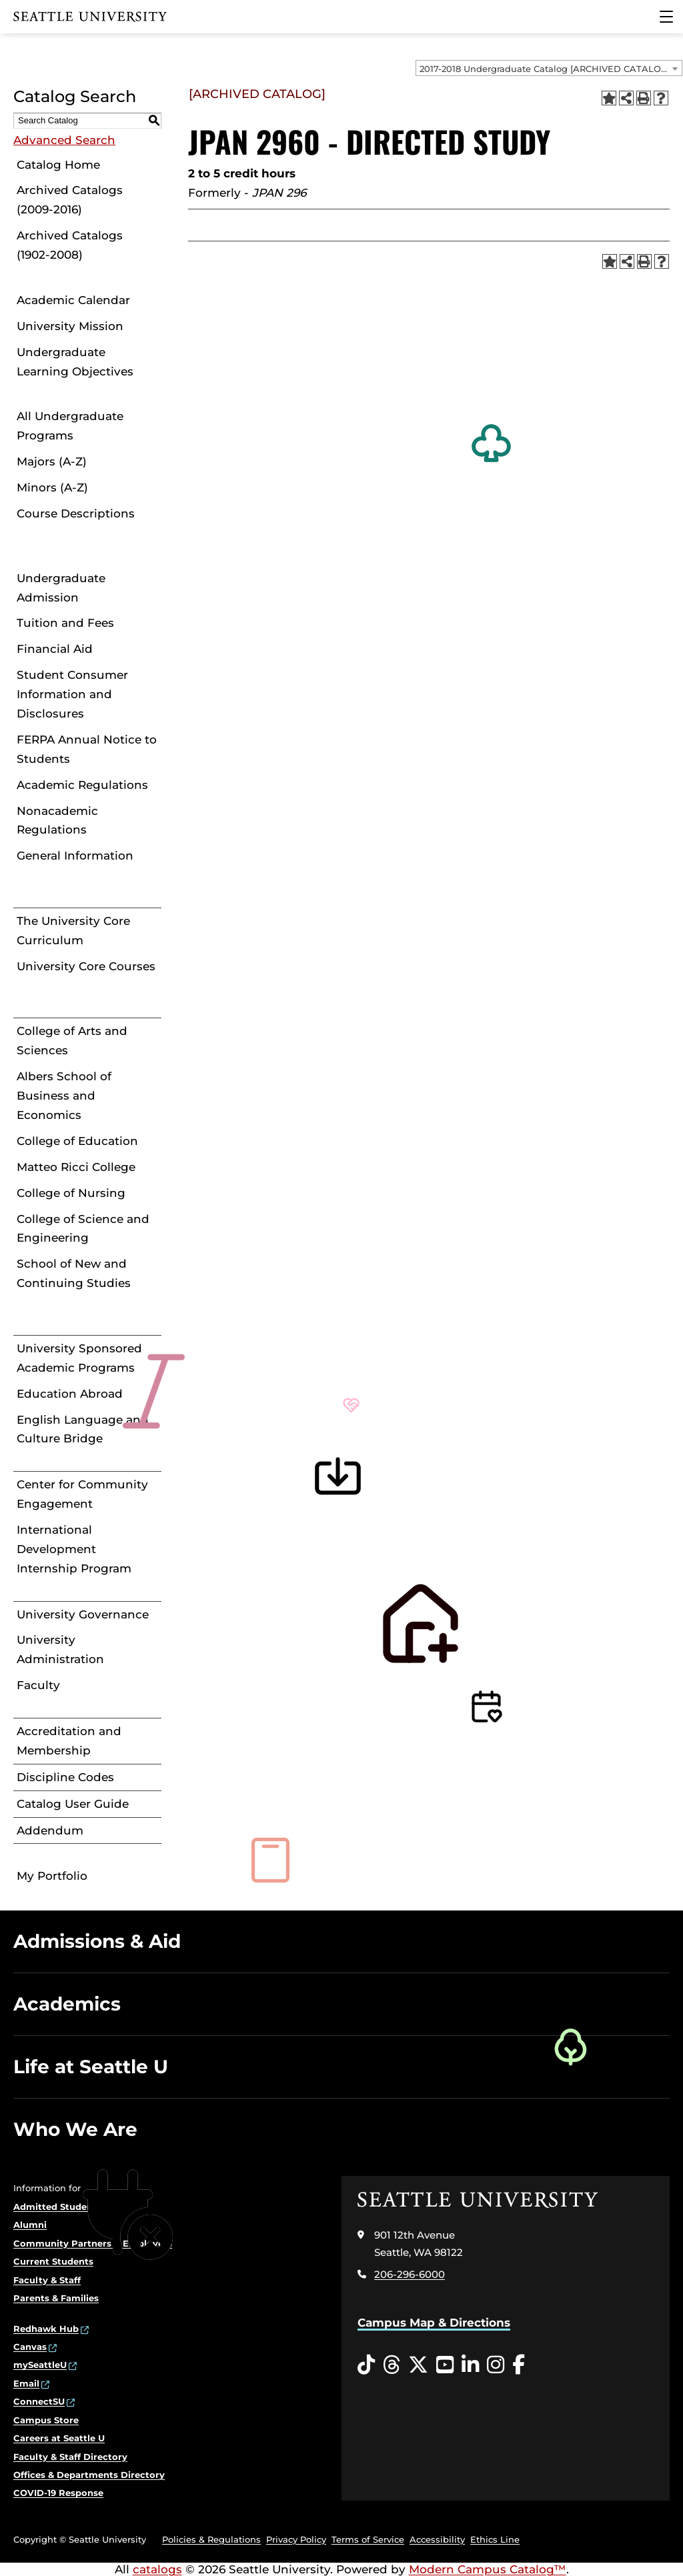 The image size is (683, 2576). What do you see at coordinates (351, 1405) in the screenshot?
I see `support a charitable cause or donation` at bounding box center [351, 1405].